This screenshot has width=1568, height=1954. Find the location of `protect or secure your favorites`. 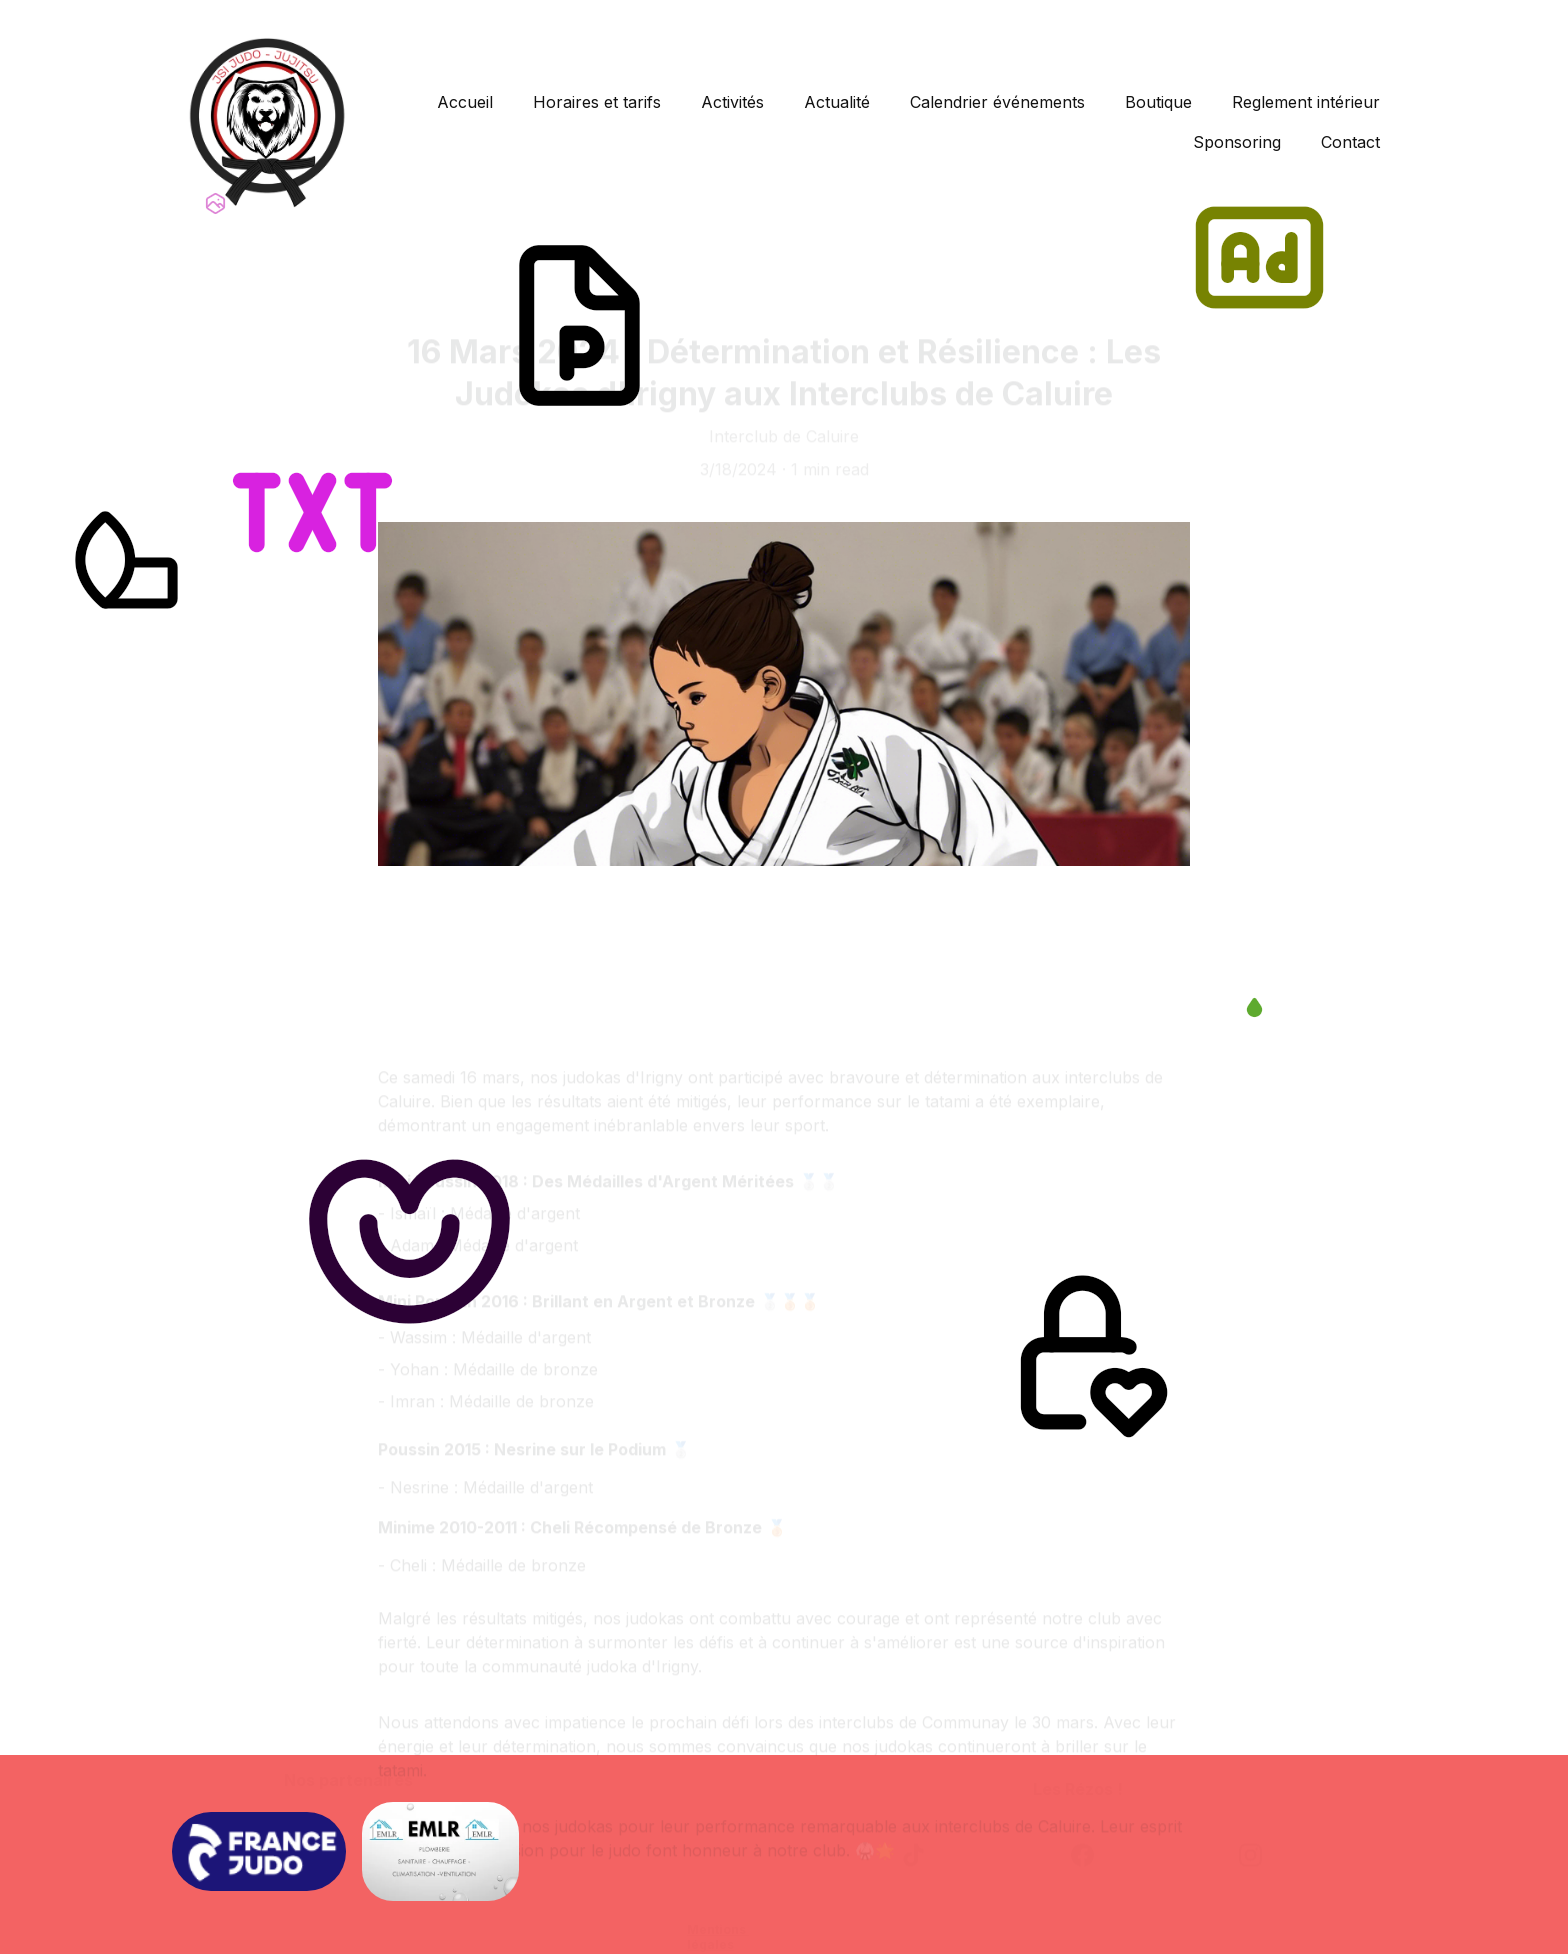

protect or secure your favorites is located at coordinates (1082, 1352).